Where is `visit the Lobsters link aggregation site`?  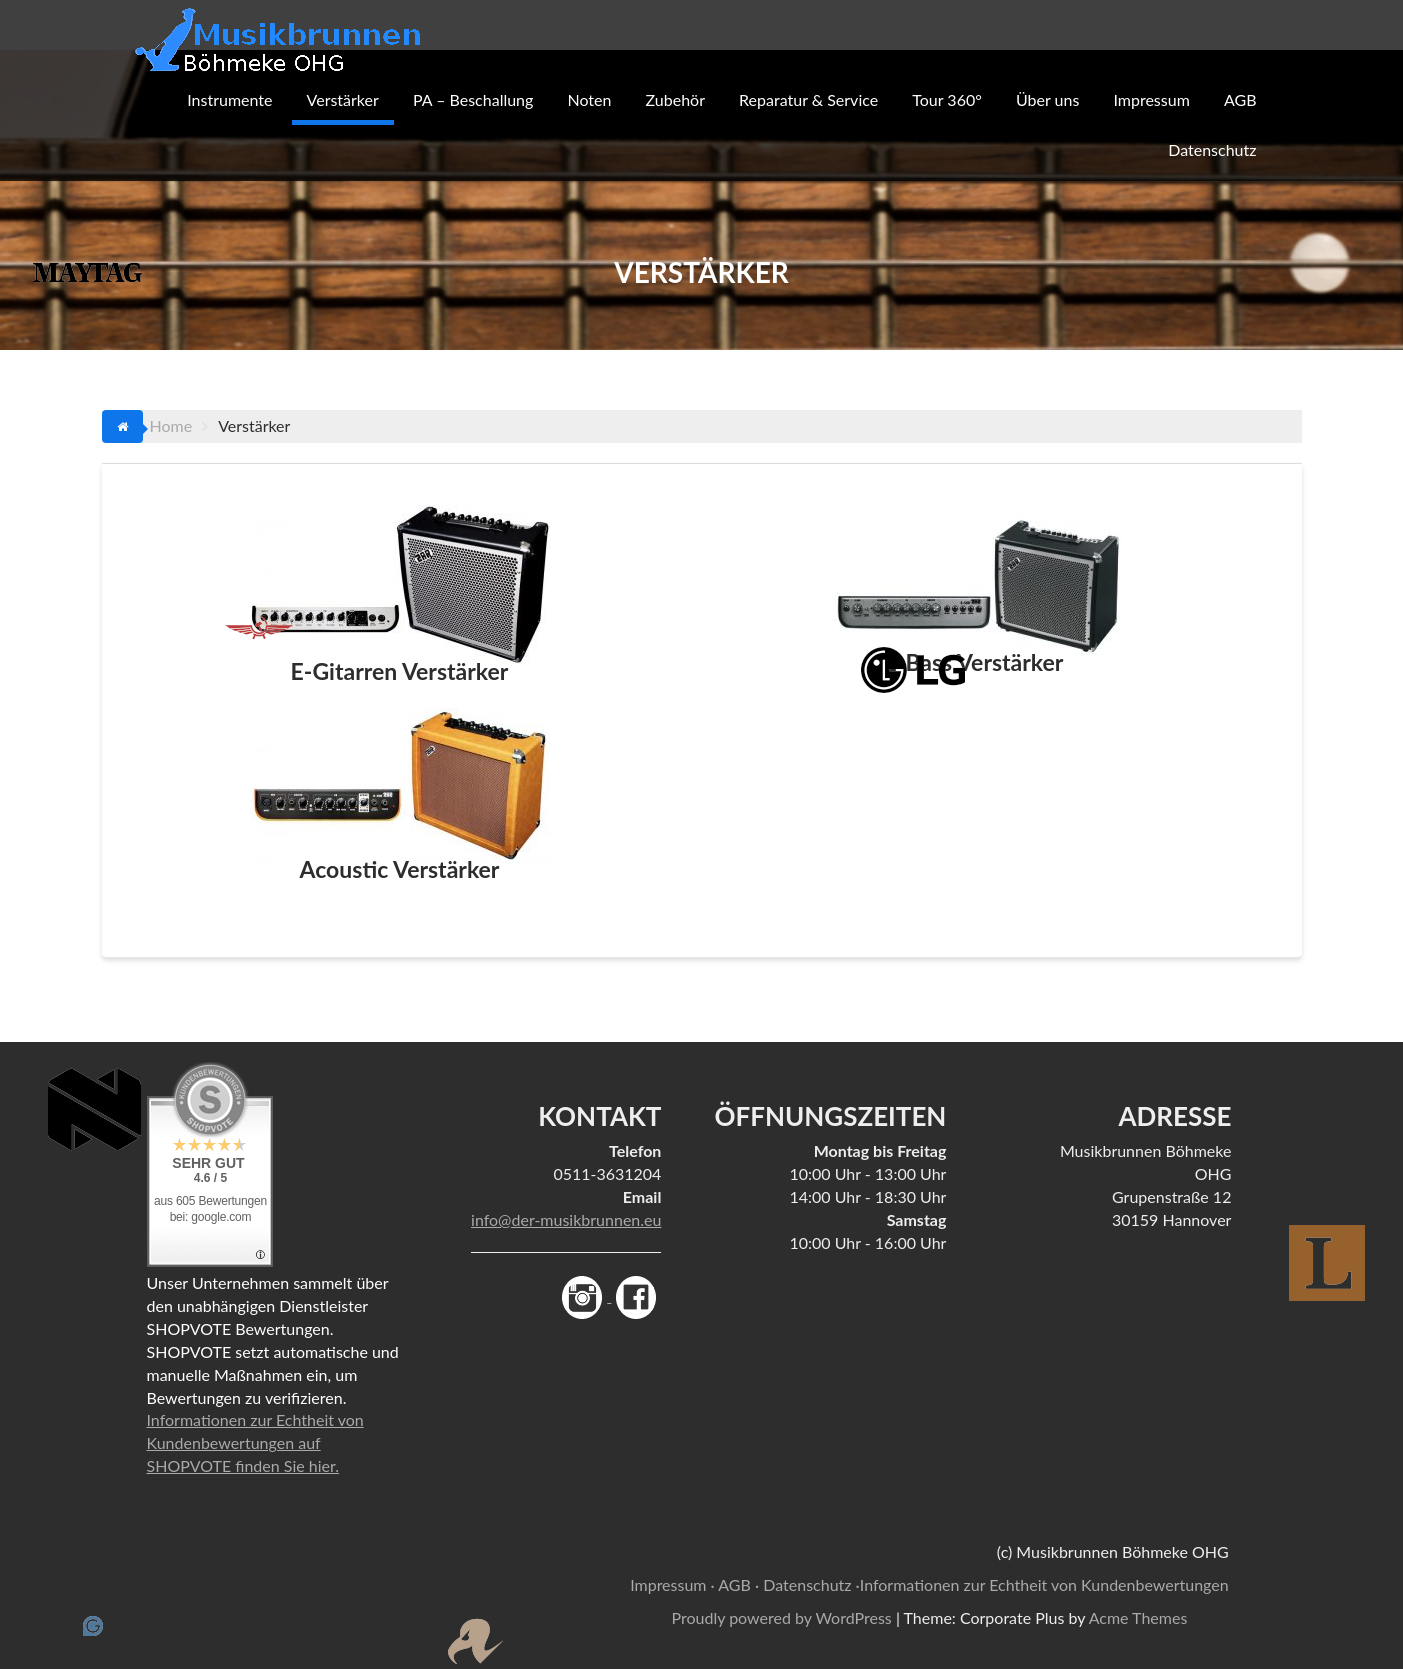
visit the Lobsters link aggregation site is located at coordinates (1327, 1263).